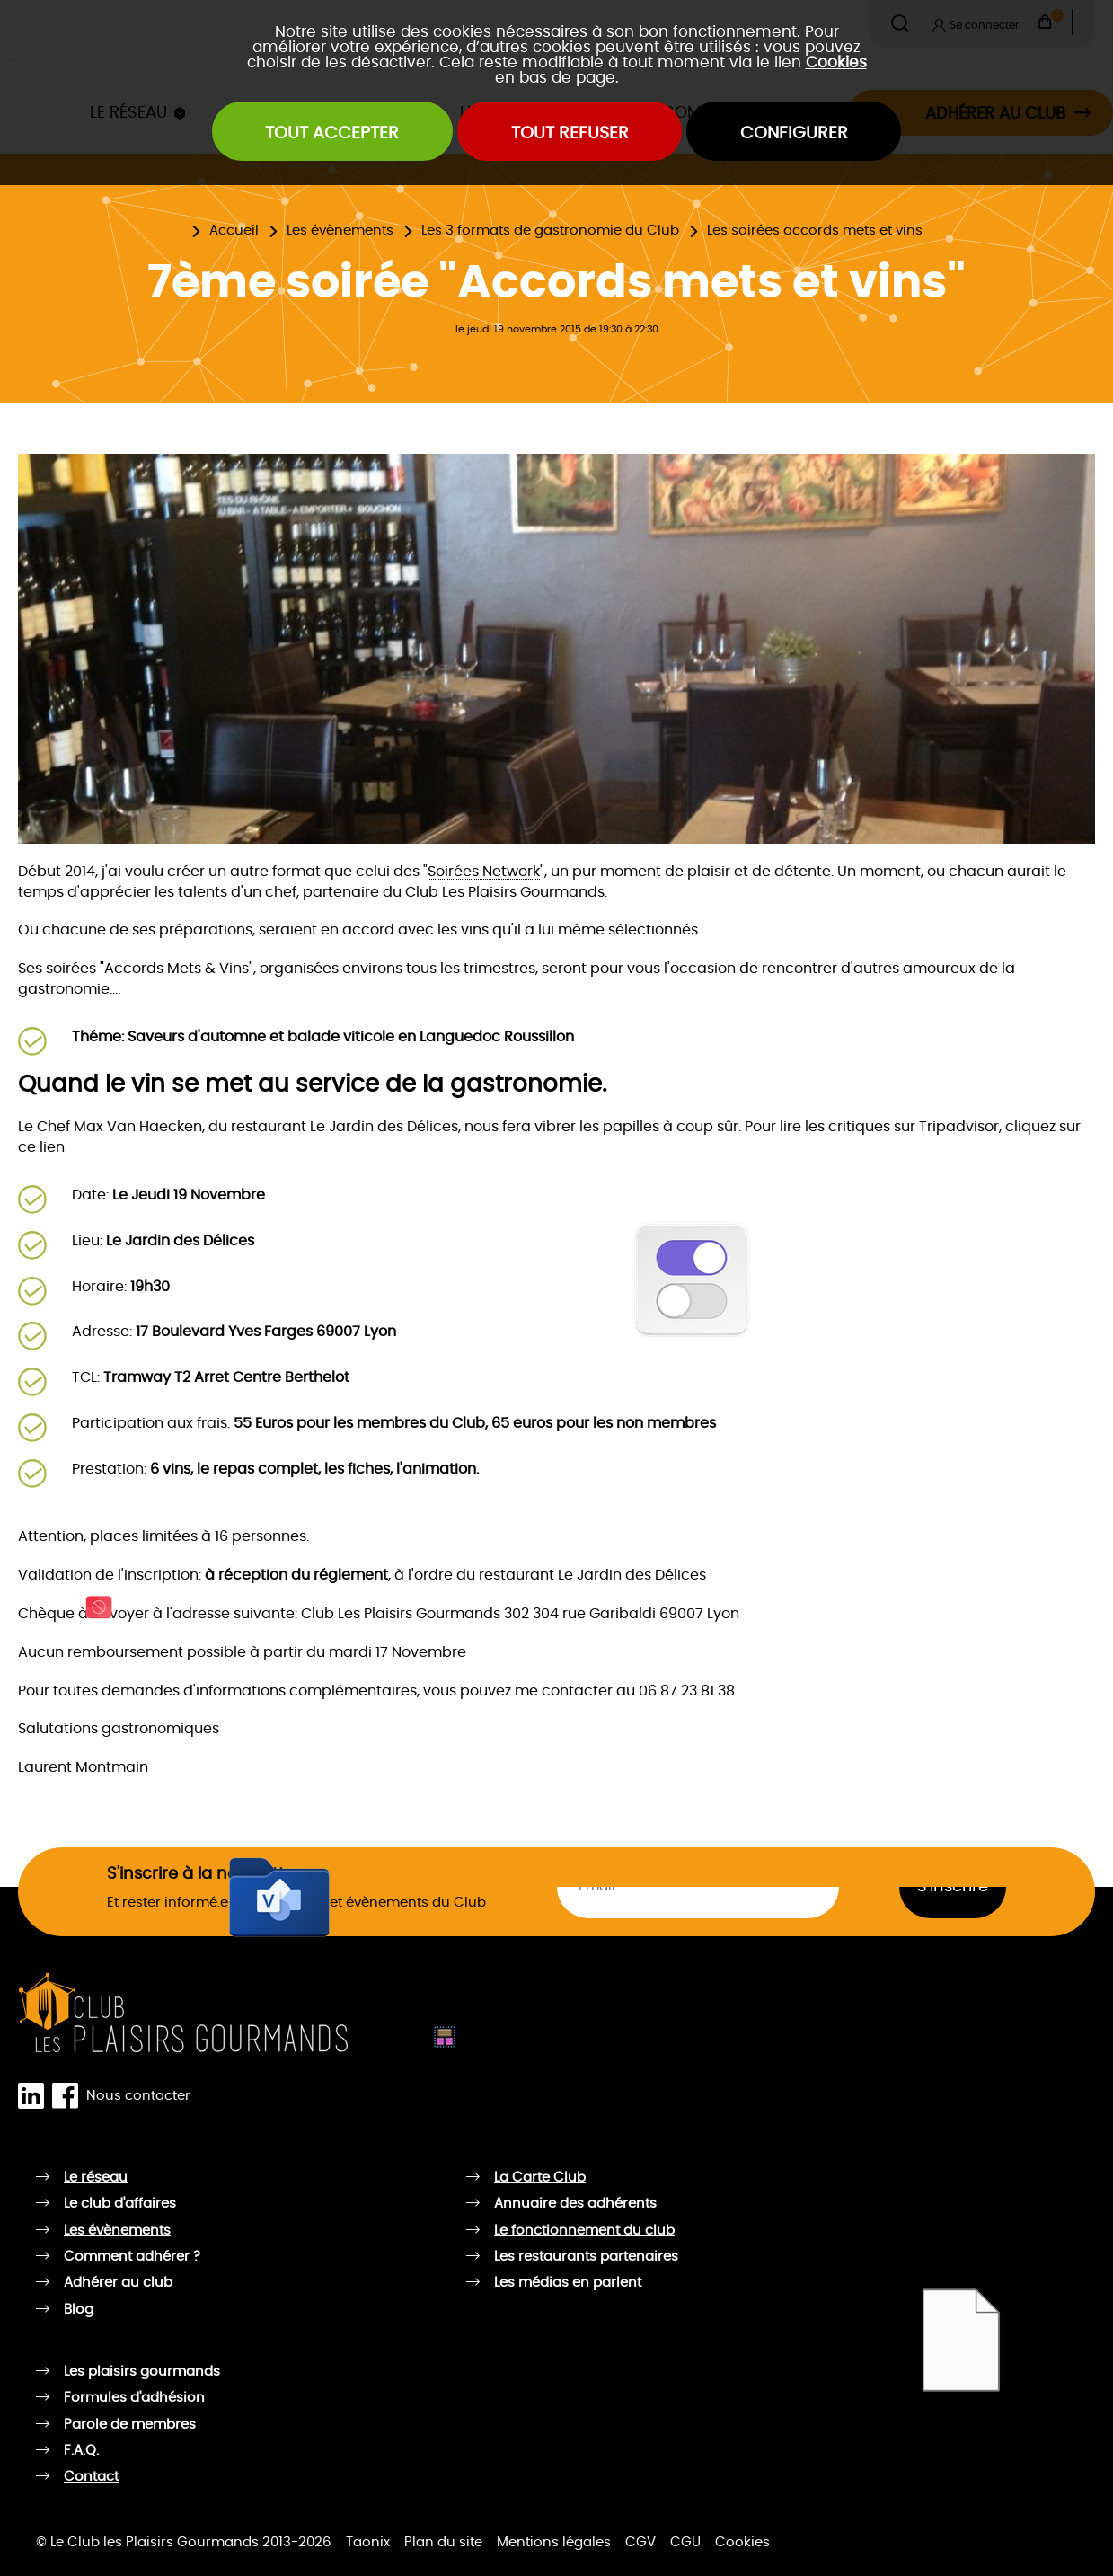  I want to click on open folder containing microsoft visio files, so click(278, 1899).